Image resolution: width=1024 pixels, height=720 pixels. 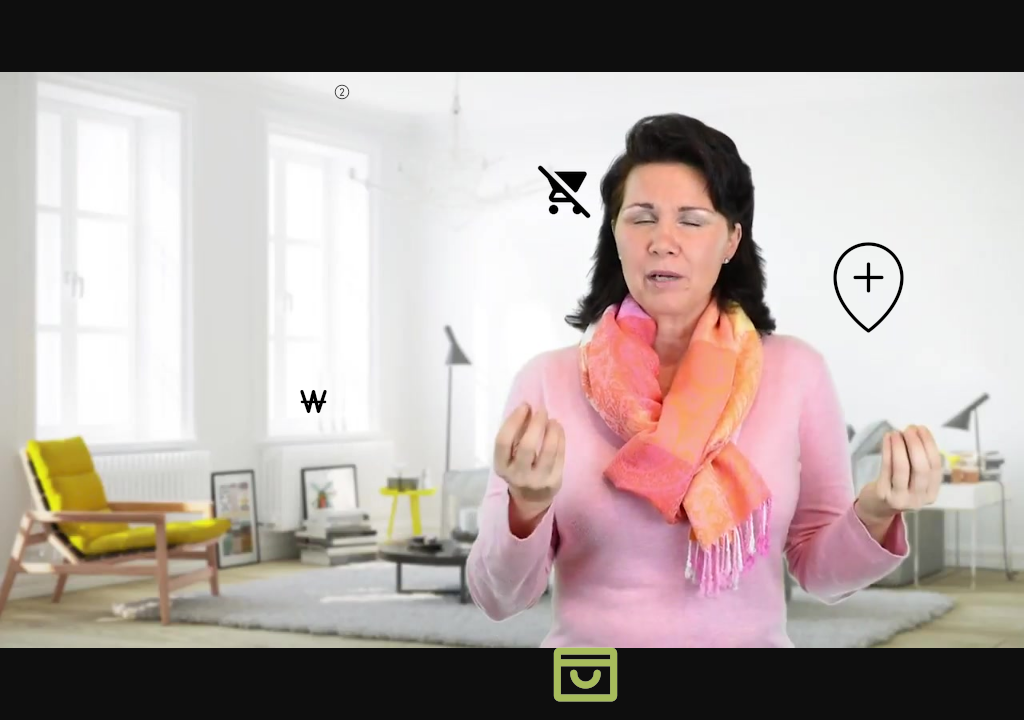 What do you see at coordinates (585, 674) in the screenshot?
I see `view your shopping bag` at bounding box center [585, 674].